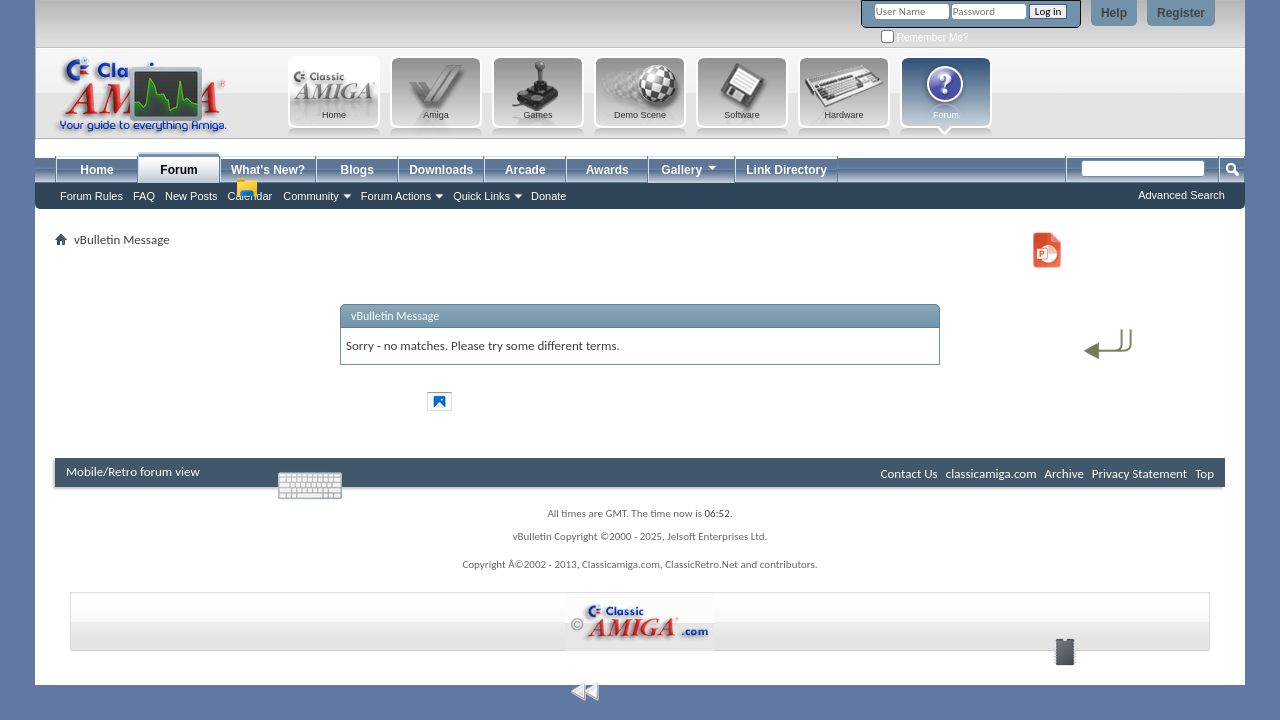  Describe the element at coordinates (584, 691) in the screenshot. I see `seek forward in media (right-to-left interface)` at that location.